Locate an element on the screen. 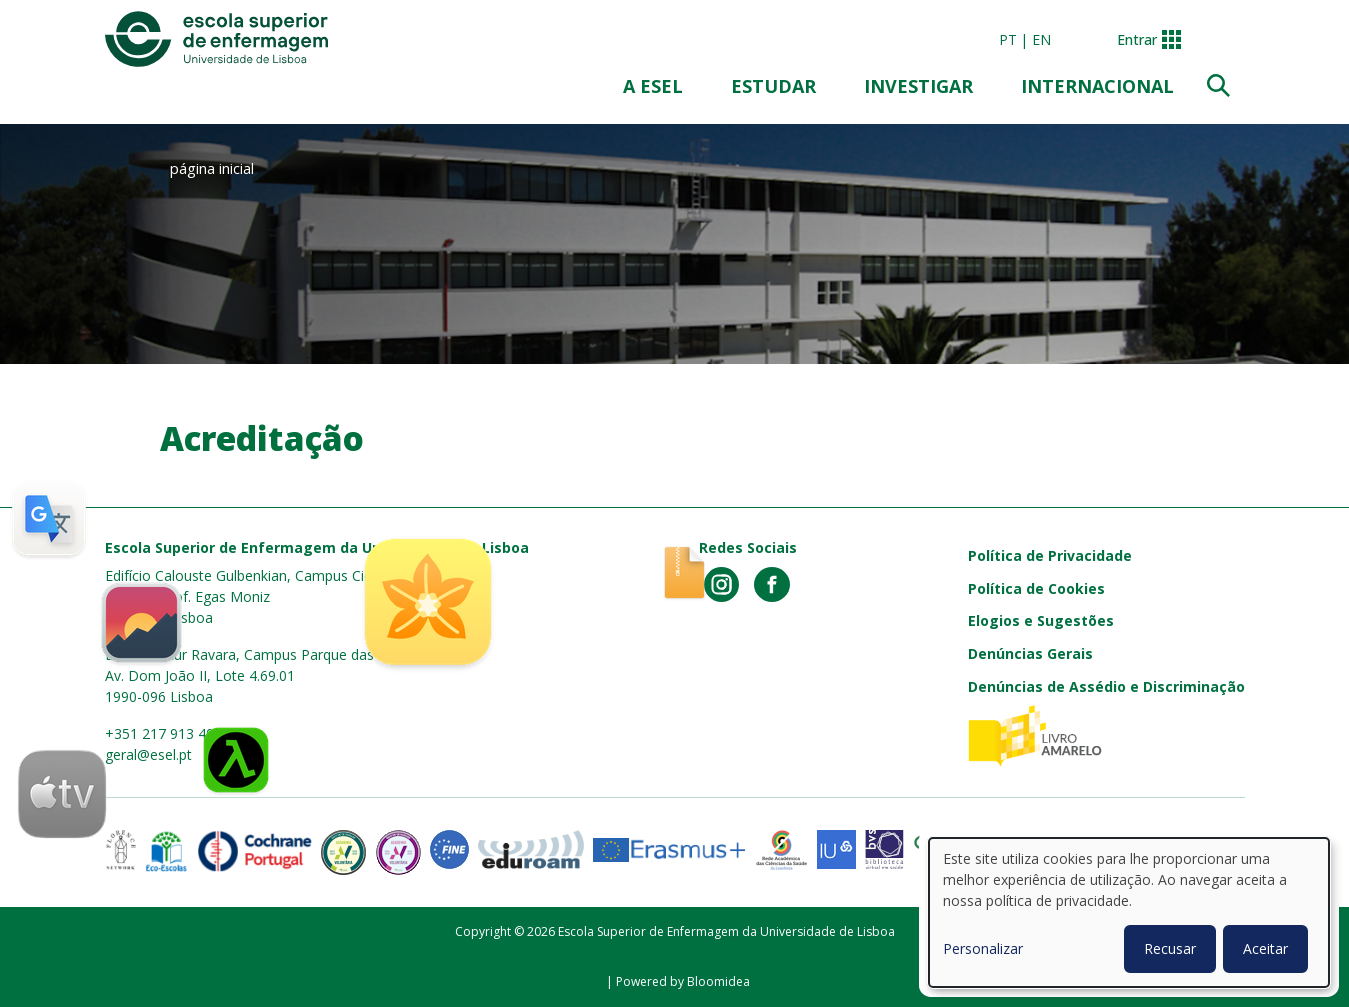 This screenshot has height=1007, width=1349. launch half-life: opposing force game is located at coordinates (236, 760).